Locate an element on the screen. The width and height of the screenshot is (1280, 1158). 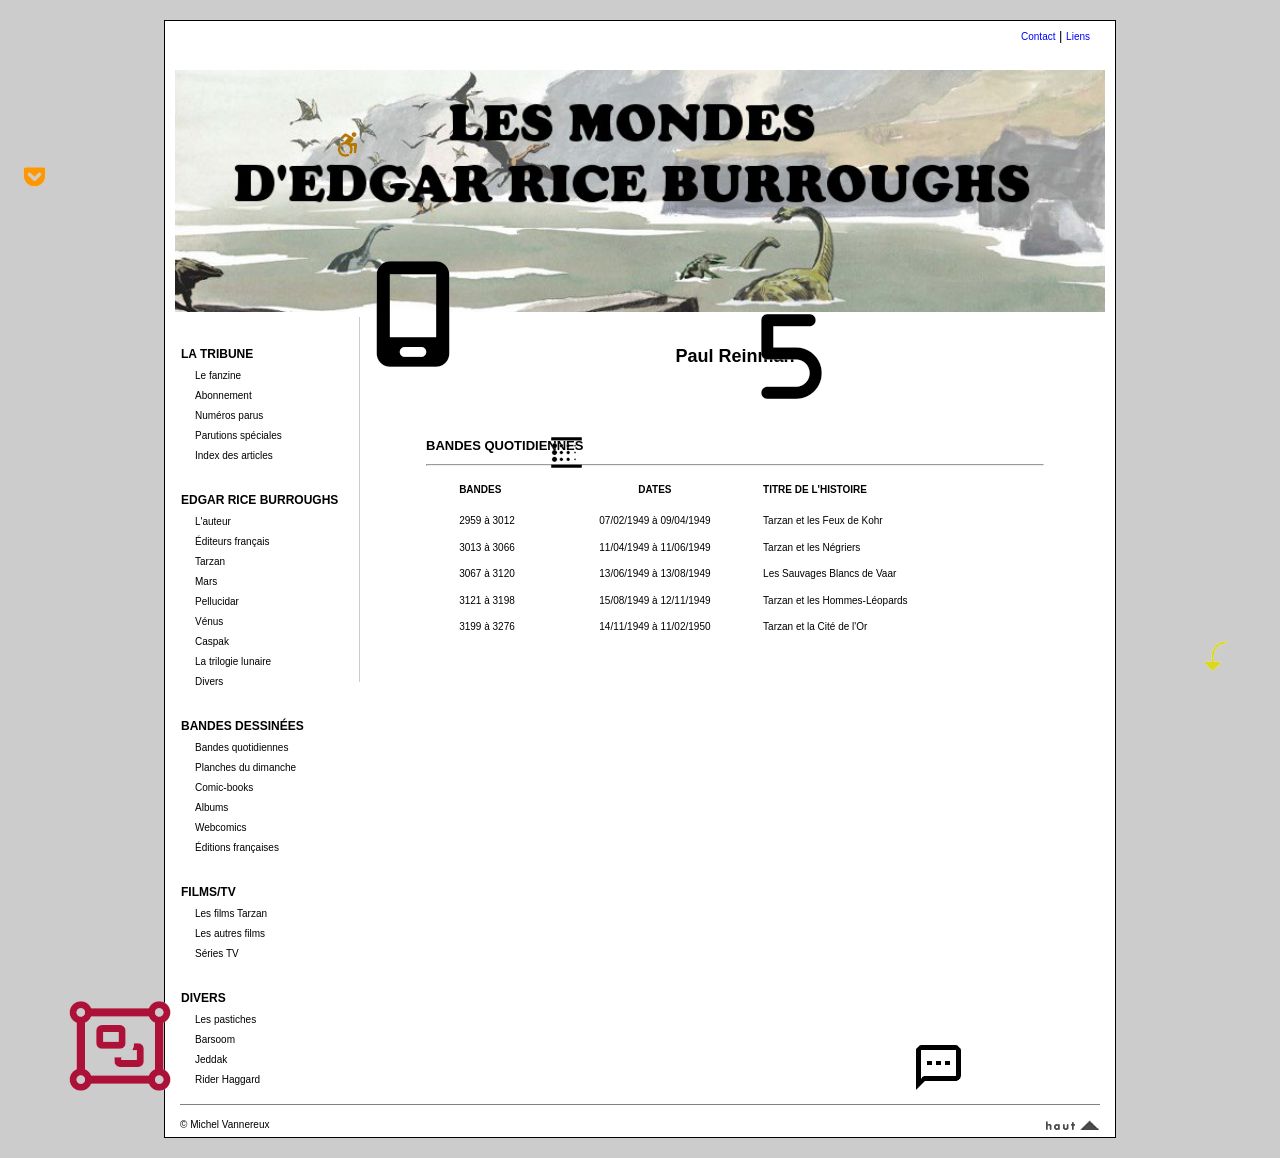
indicates wheelchair accessibility is located at coordinates (347, 144).